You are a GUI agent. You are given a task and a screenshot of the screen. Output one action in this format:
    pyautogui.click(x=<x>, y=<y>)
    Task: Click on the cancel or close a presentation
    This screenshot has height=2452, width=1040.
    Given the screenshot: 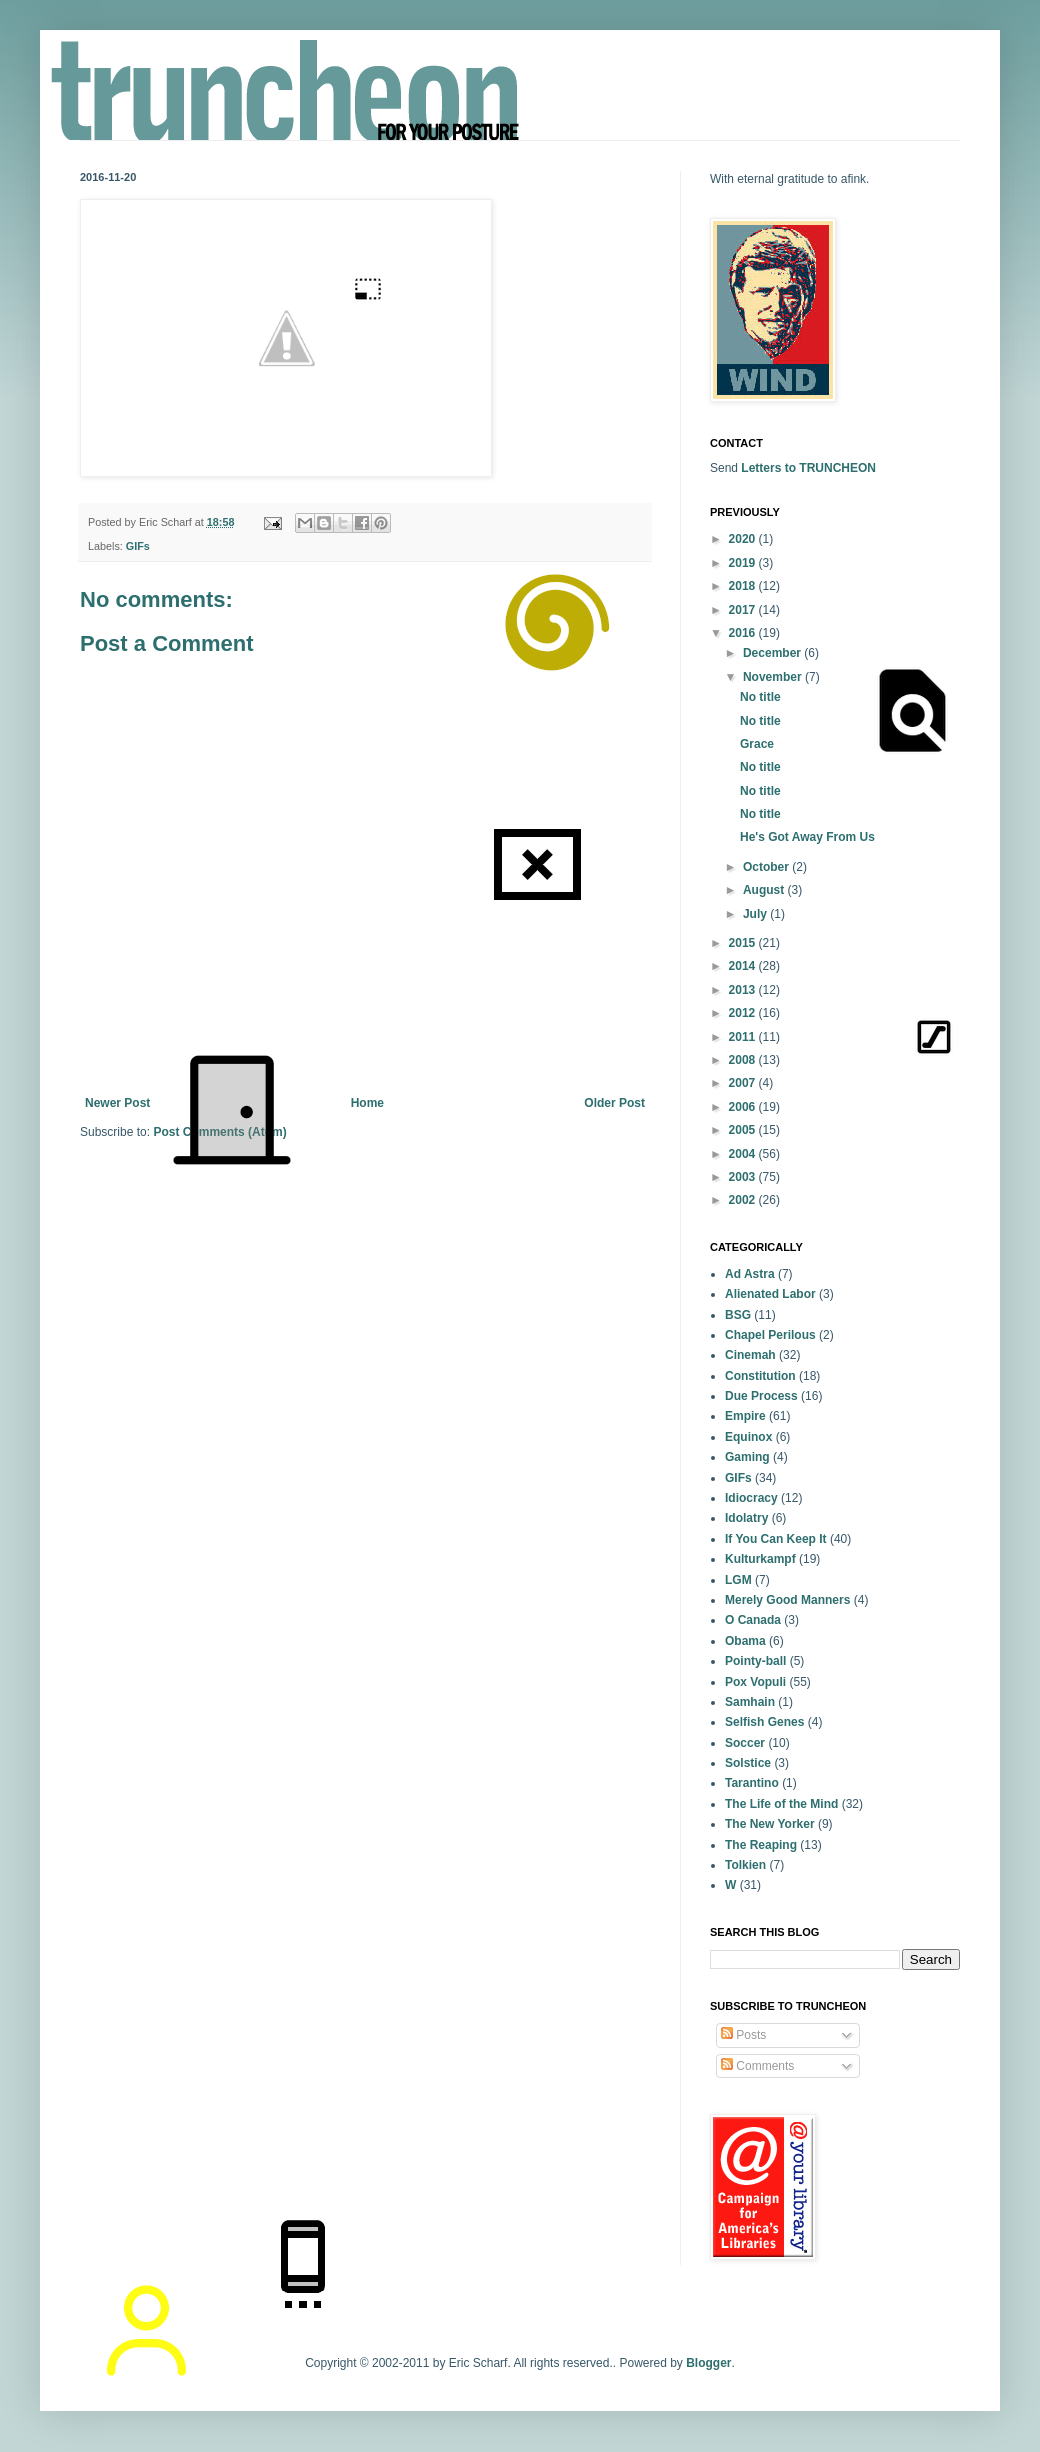 What is the action you would take?
    pyautogui.click(x=537, y=864)
    